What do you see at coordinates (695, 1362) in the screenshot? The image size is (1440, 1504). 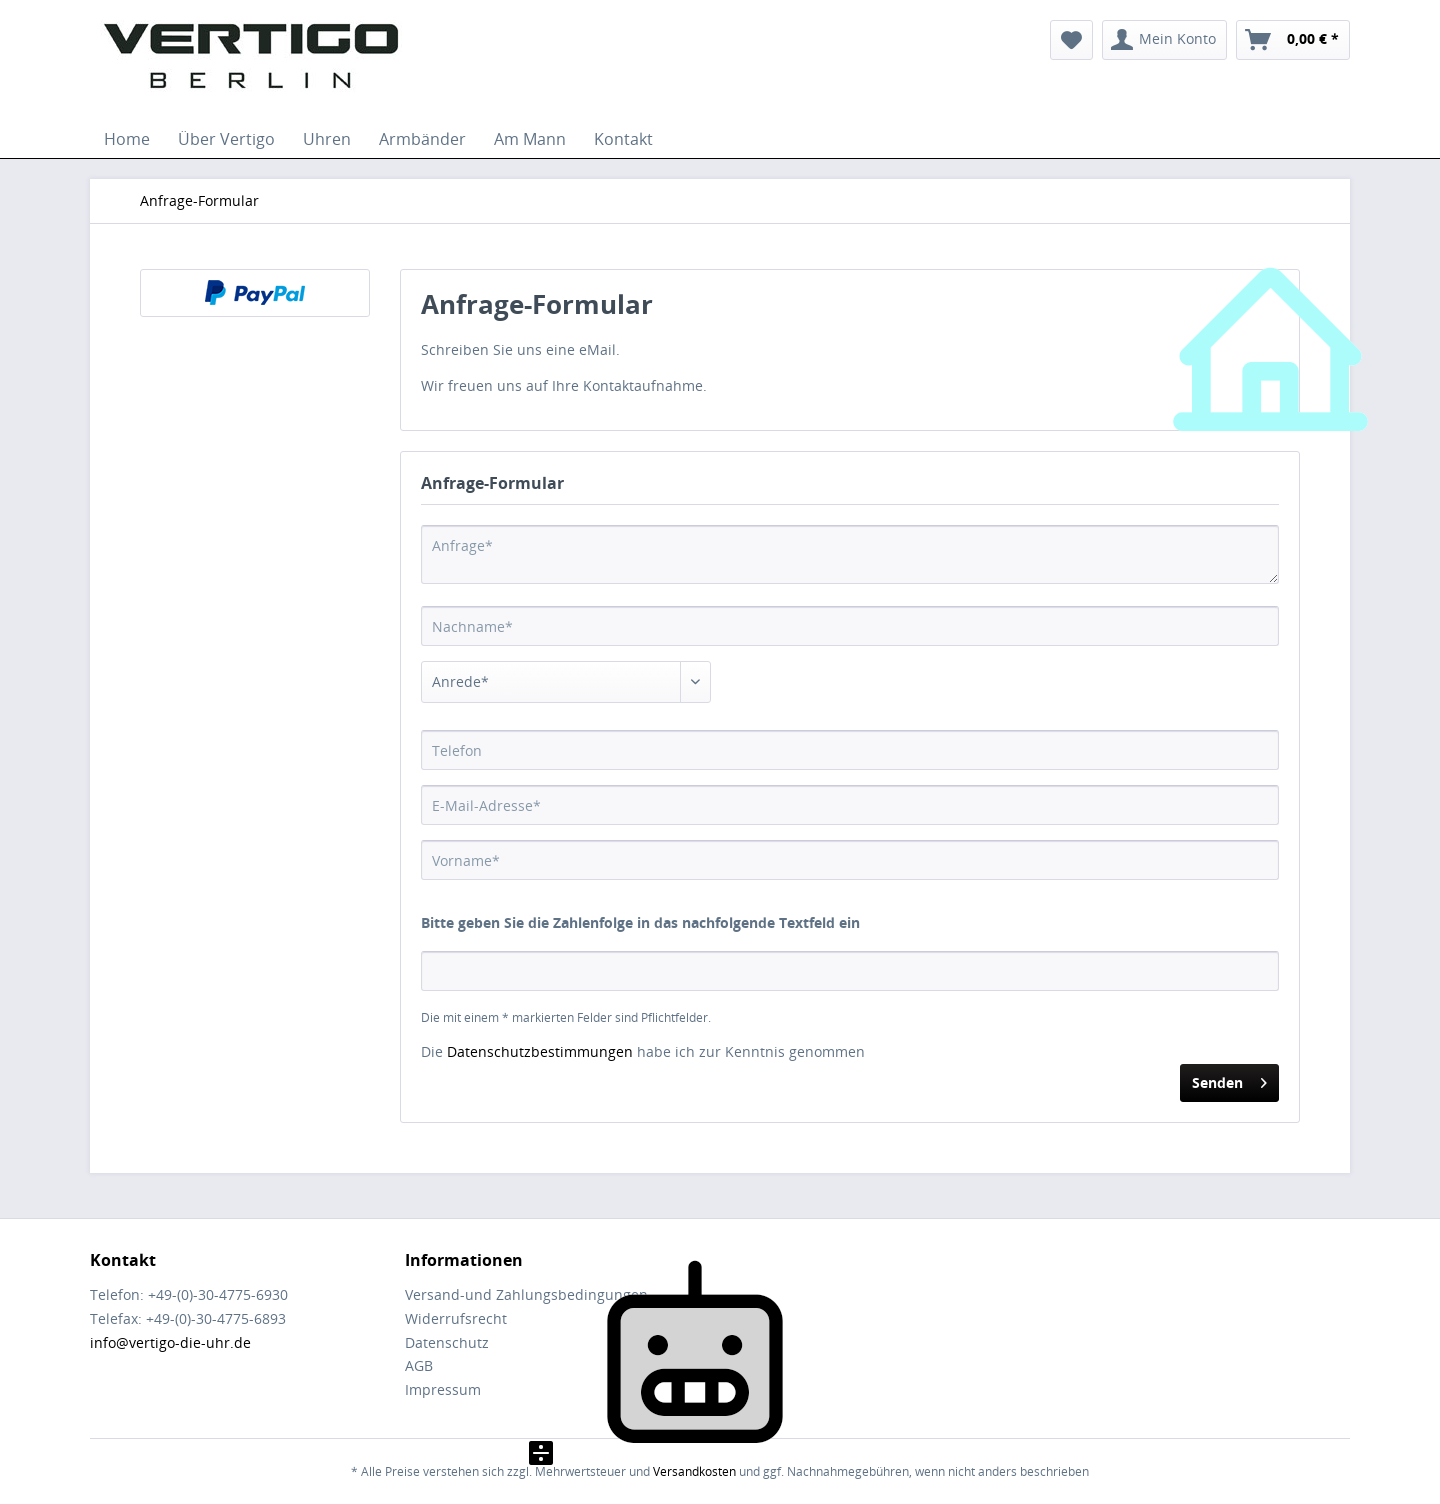 I see `access AI assistant or chatbot` at bounding box center [695, 1362].